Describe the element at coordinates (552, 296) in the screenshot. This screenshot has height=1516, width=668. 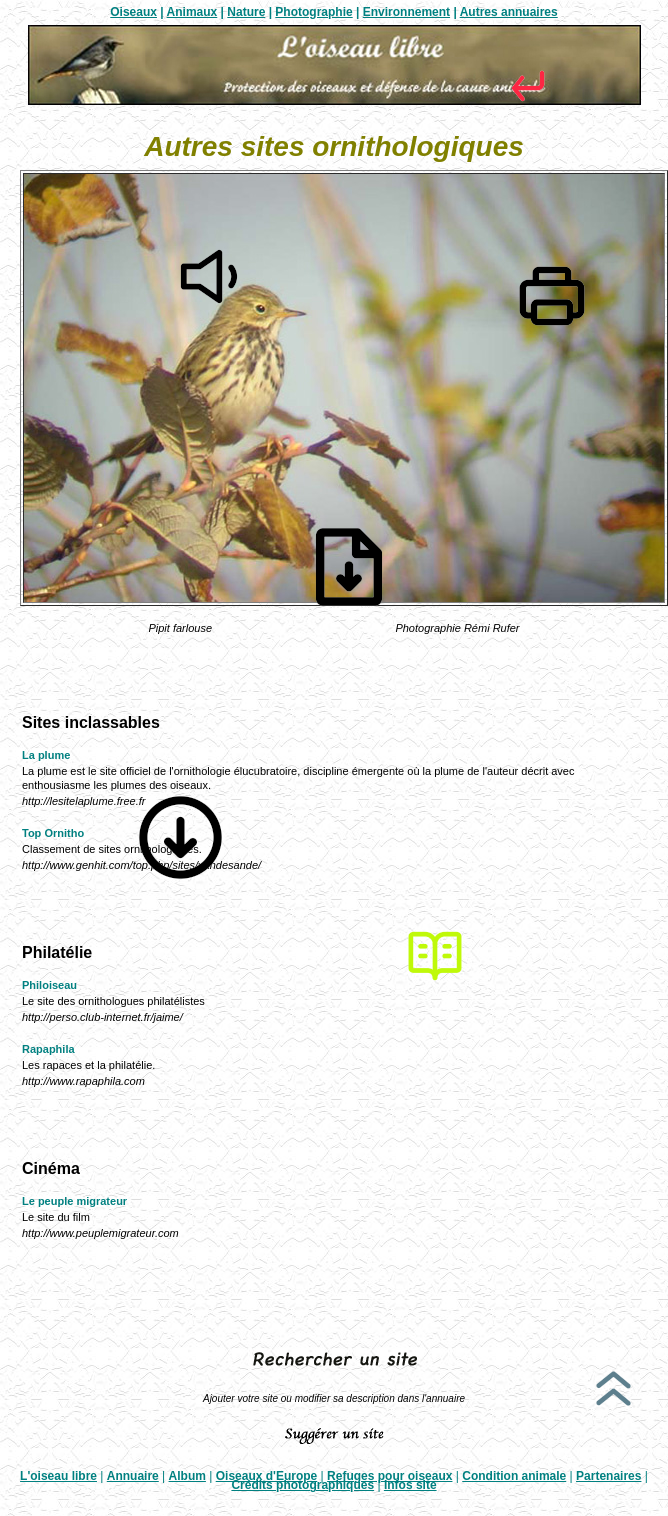
I see `print the current document` at that location.